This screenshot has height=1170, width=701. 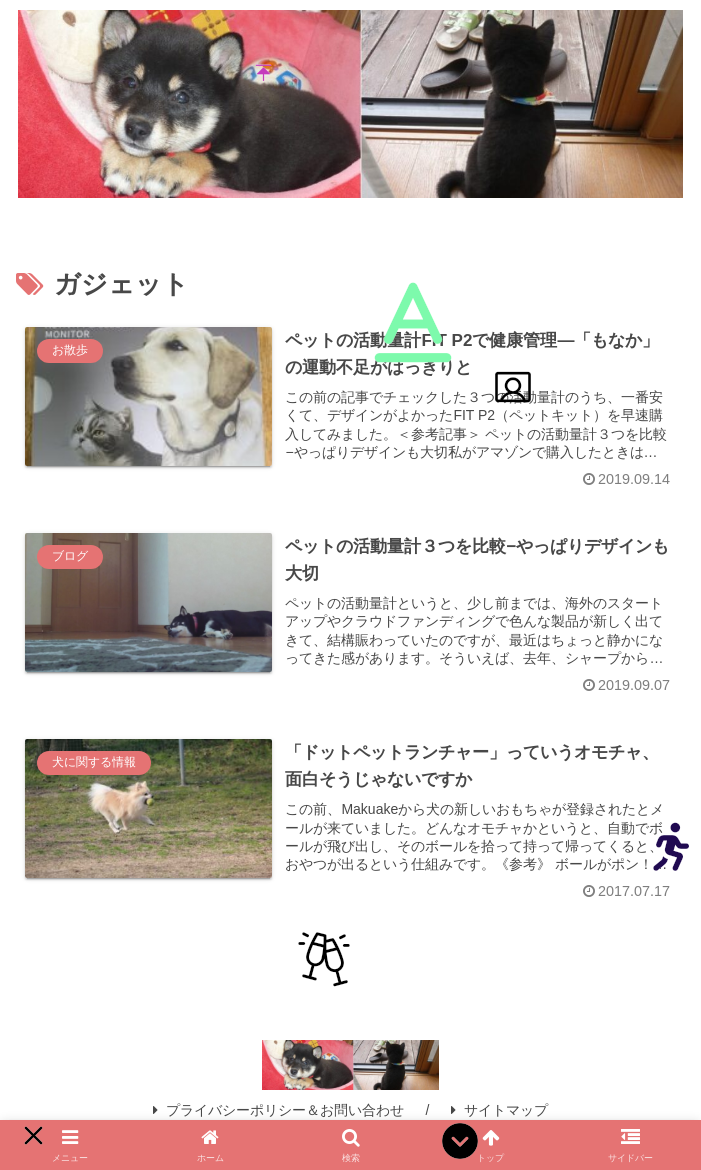 What do you see at coordinates (33, 1135) in the screenshot?
I see `close the current window or dialog` at bounding box center [33, 1135].